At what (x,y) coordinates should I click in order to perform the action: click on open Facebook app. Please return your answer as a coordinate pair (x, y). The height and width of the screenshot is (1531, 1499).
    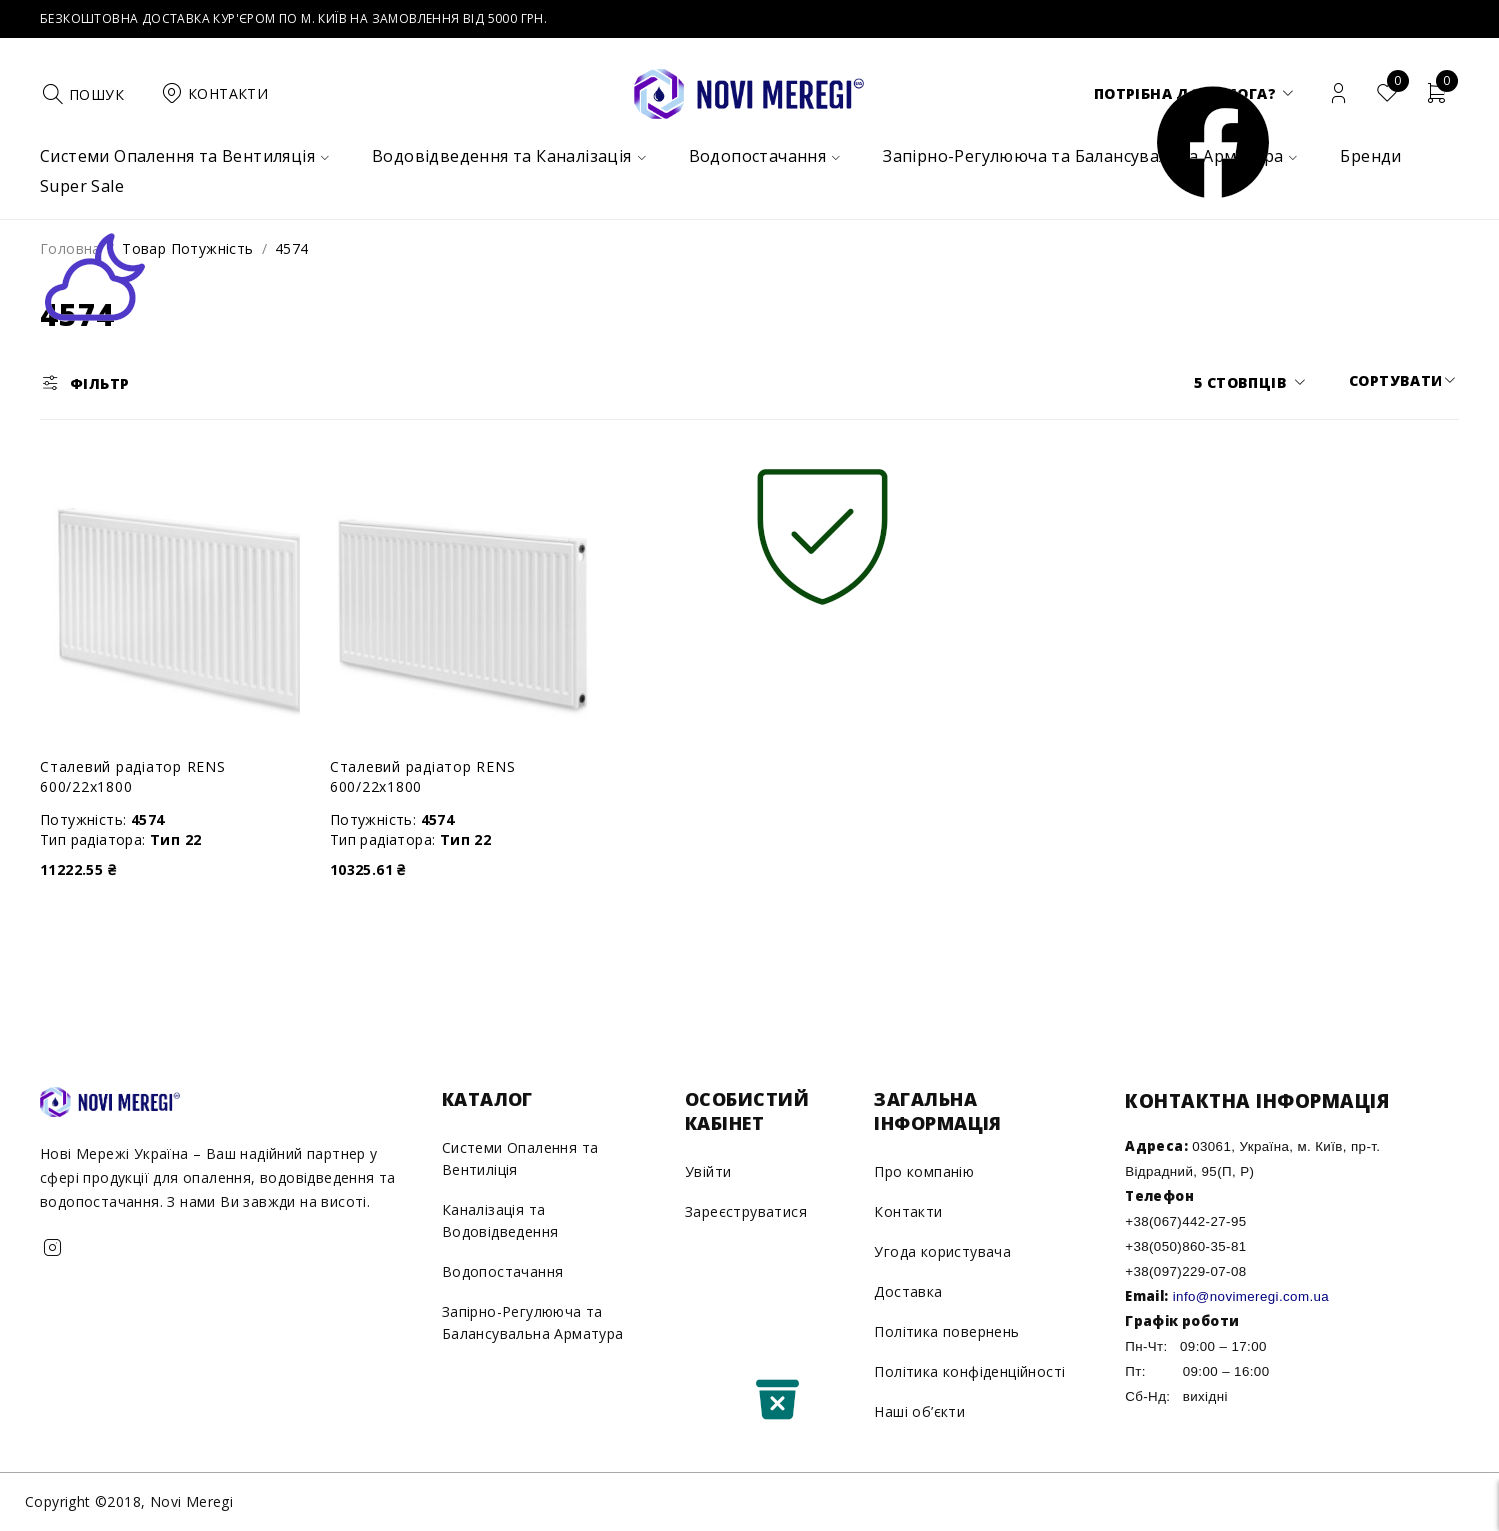
    Looking at the image, I should click on (1213, 142).